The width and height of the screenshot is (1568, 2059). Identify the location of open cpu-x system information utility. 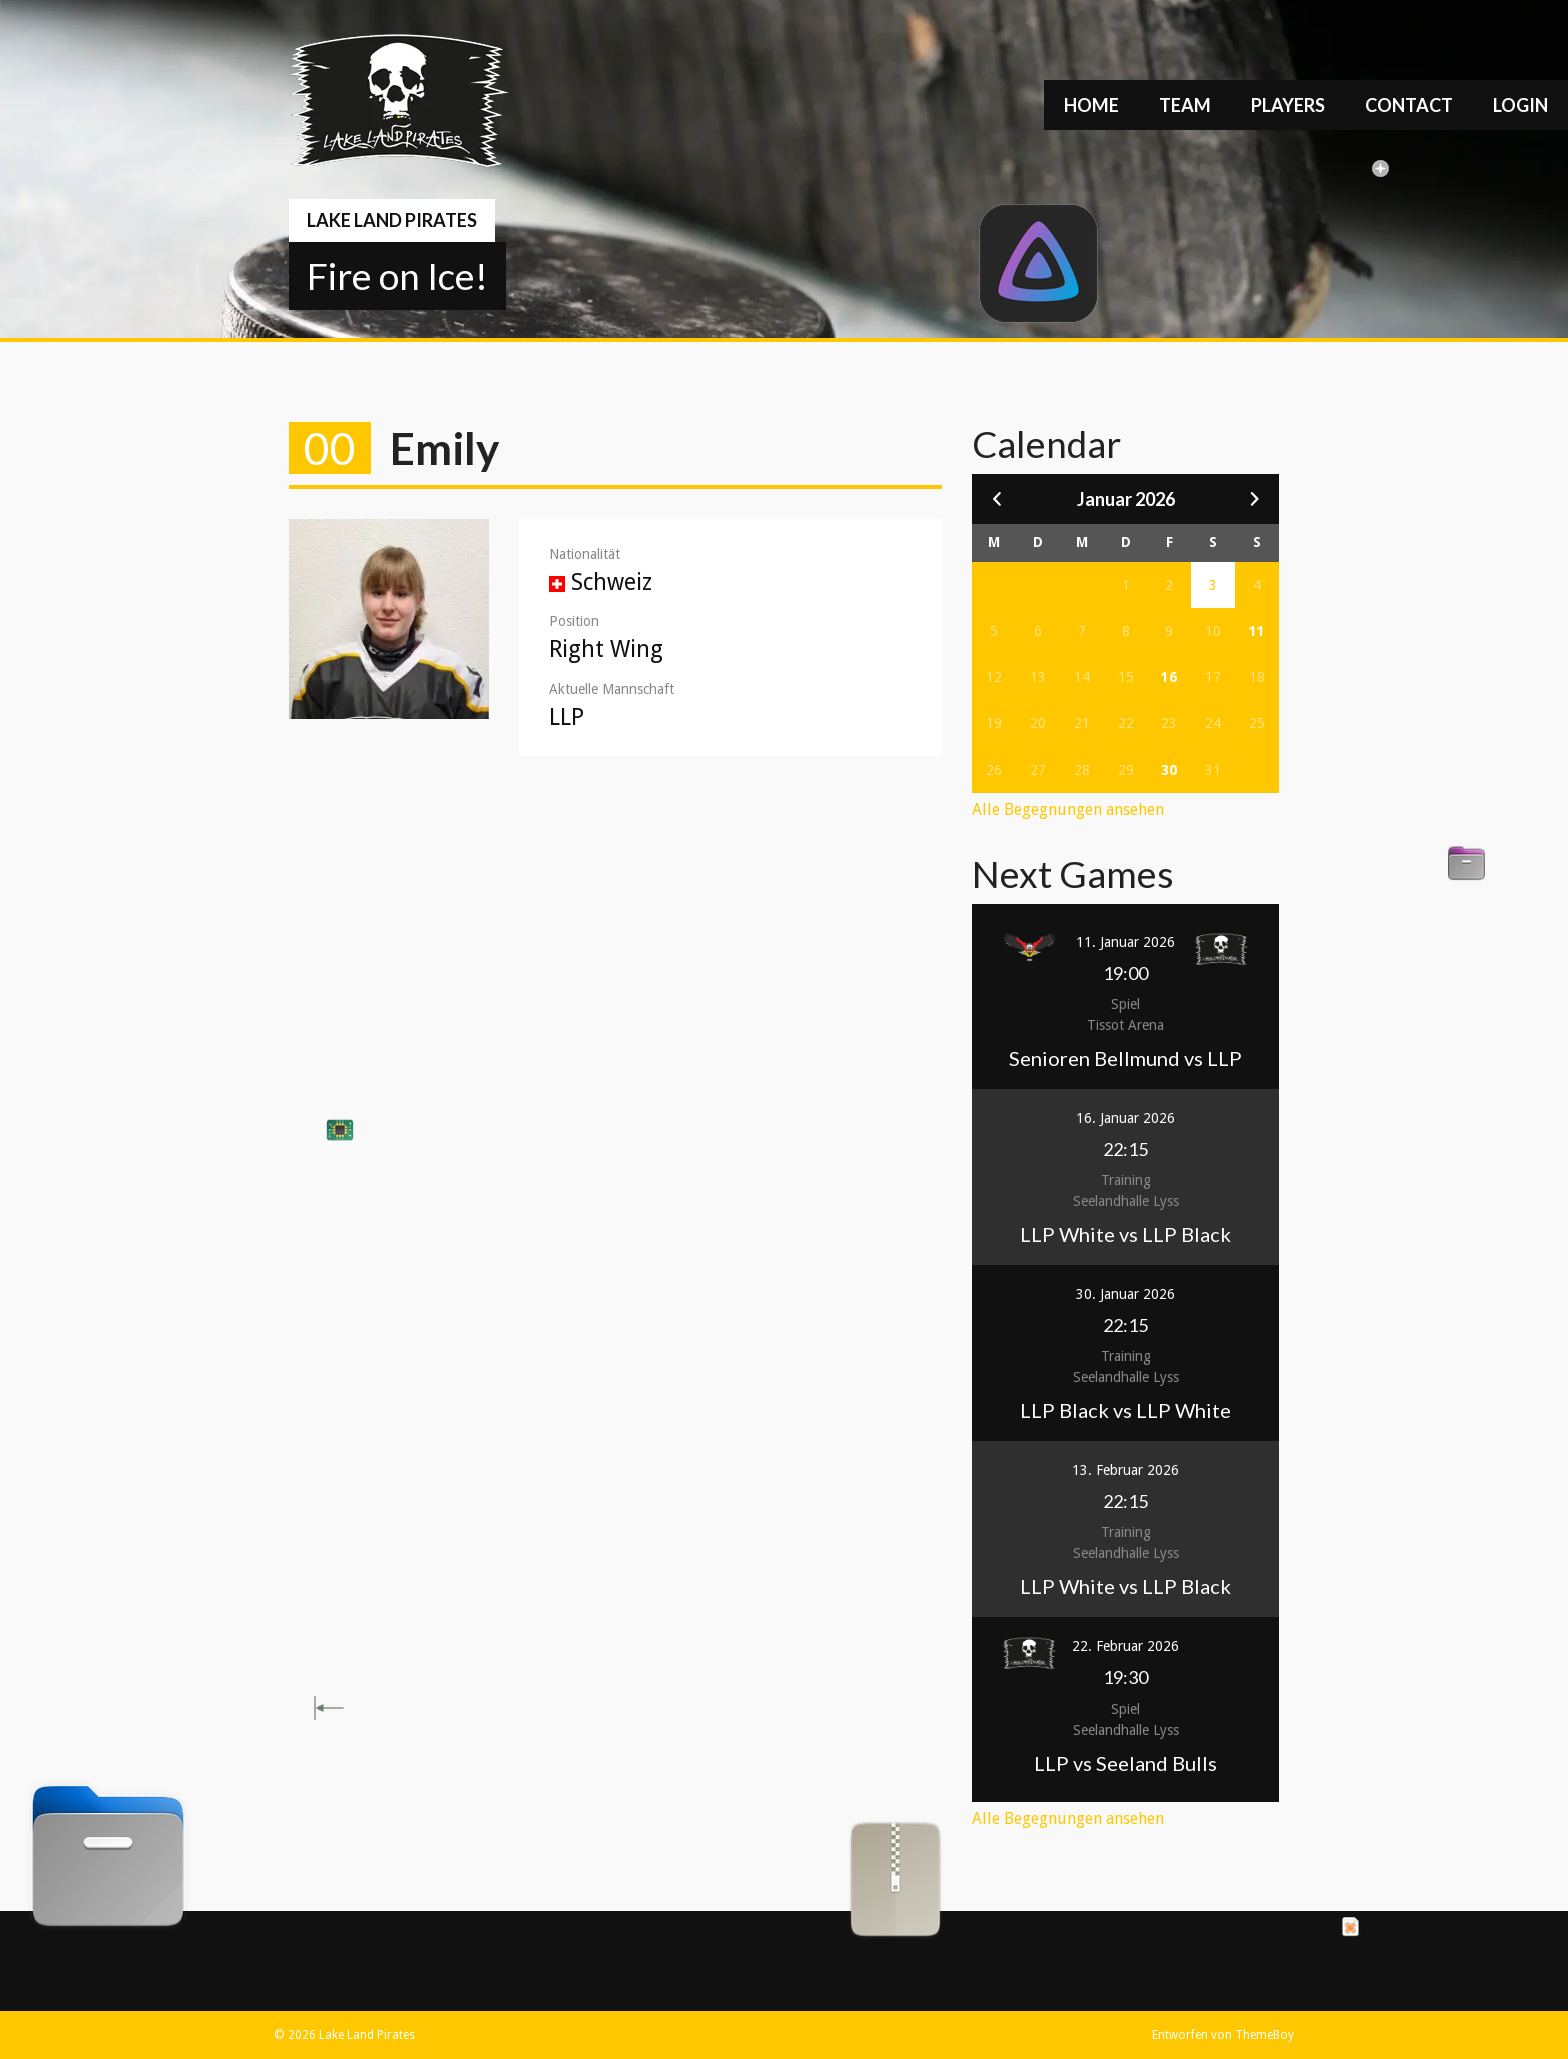
(340, 1130).